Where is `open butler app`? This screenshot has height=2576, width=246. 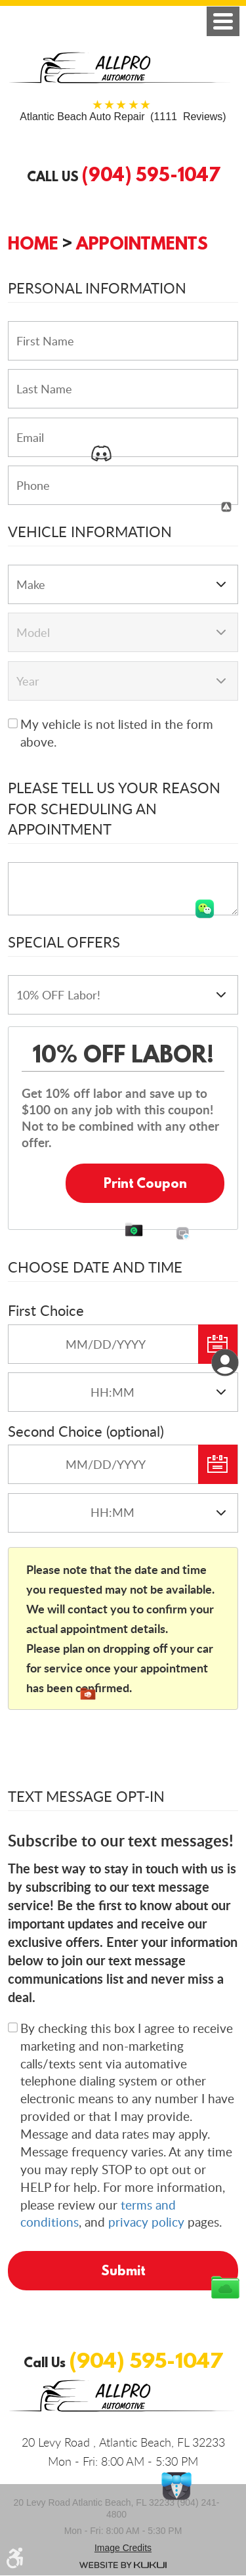
open butler app is located at coordinates (176, 2486).